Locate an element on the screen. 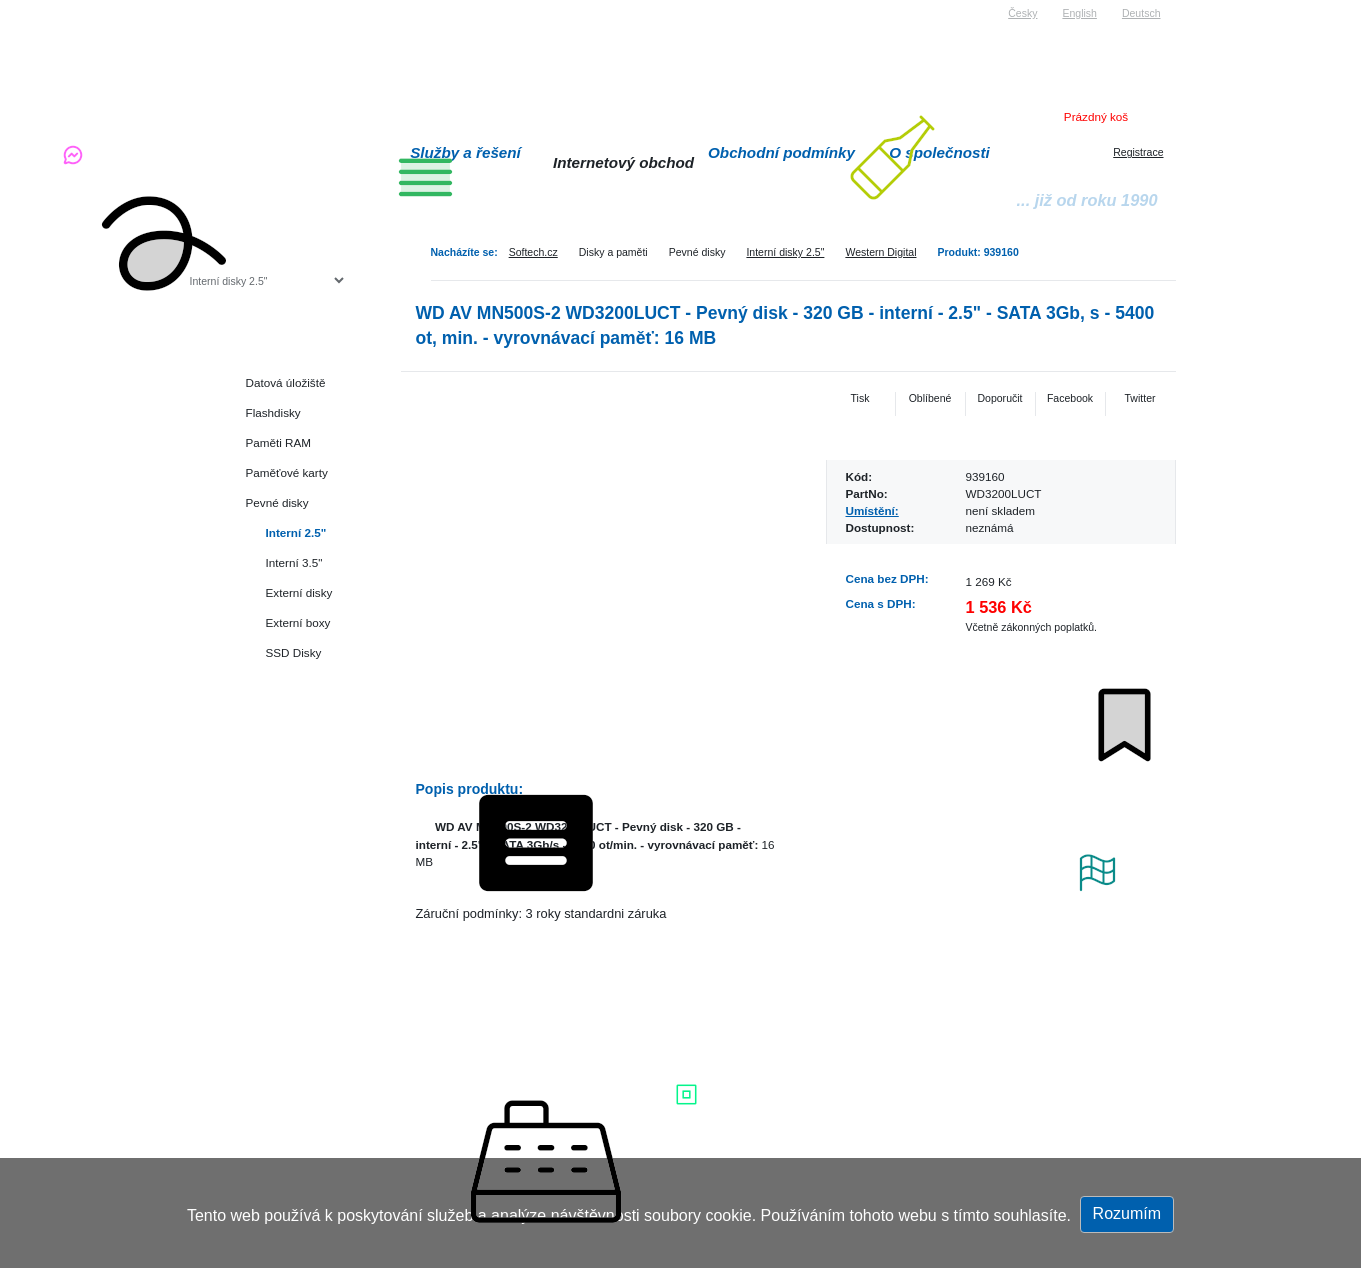  browse beer or beverage options is located at coordinates (891, 159).